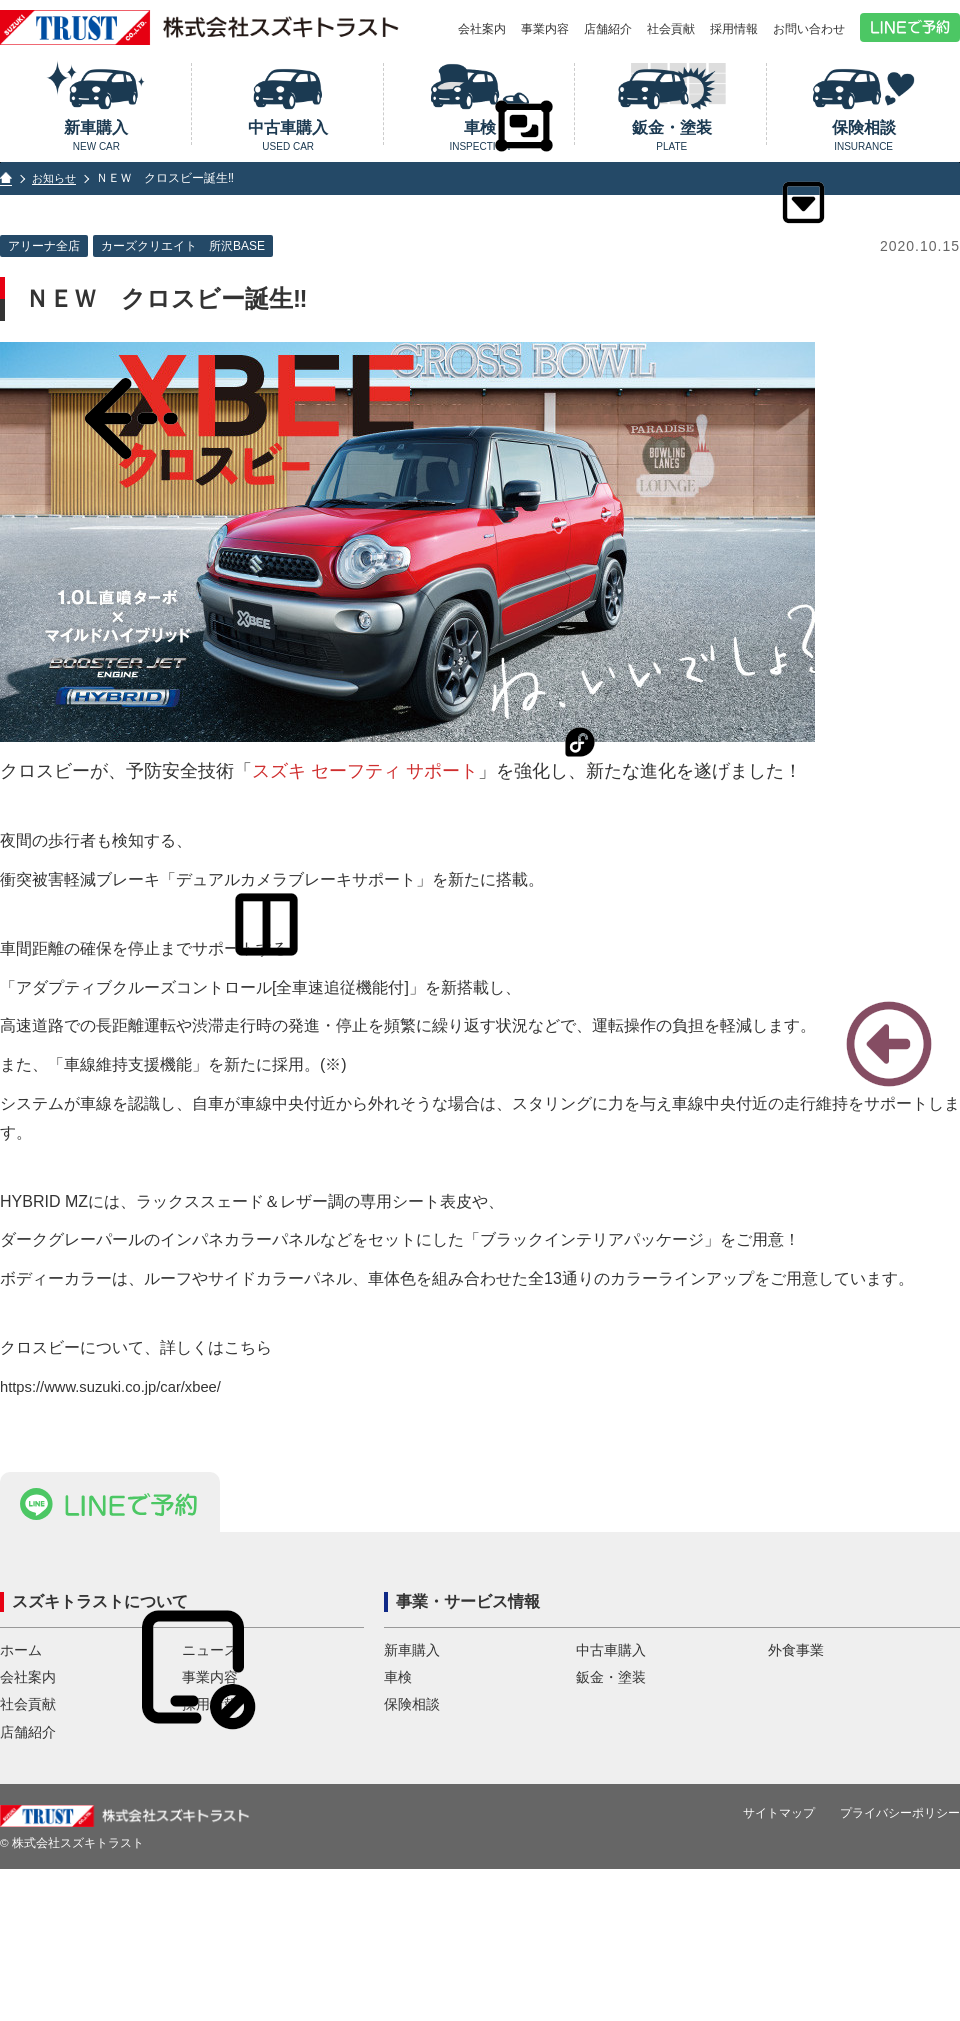  Describe the element at coordinates (524, 126) in the screenshot. I see `group selected objects together` at that location.